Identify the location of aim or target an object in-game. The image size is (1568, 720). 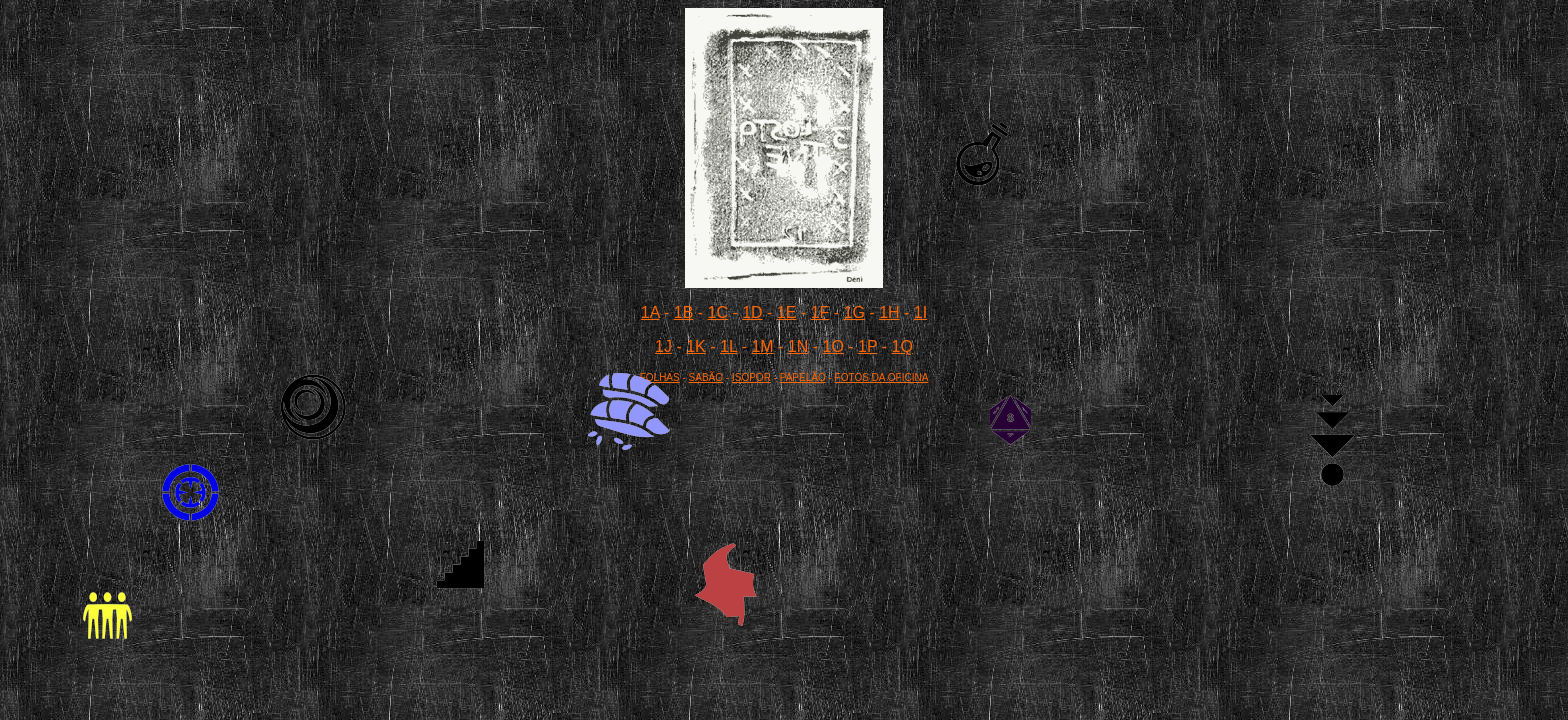
(190, 492).